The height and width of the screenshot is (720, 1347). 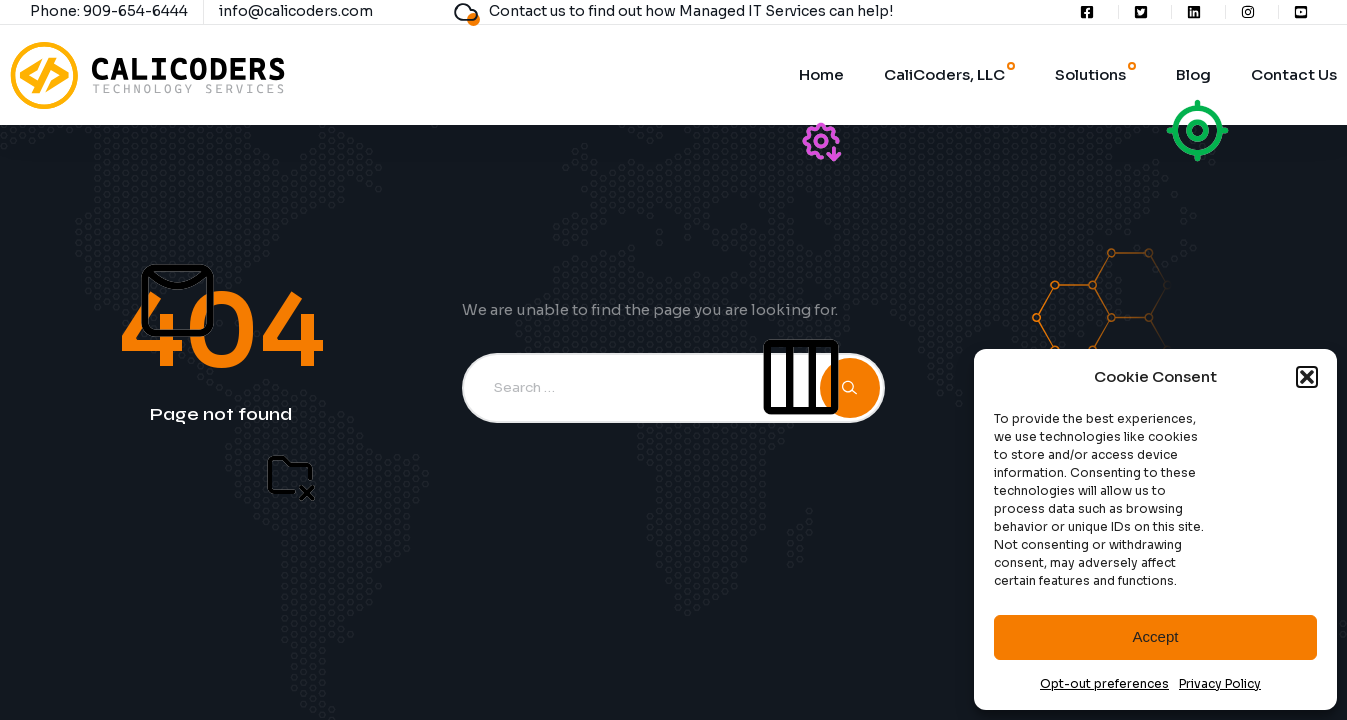 I want to click on center map on current location, so click(x=1197, y=130).